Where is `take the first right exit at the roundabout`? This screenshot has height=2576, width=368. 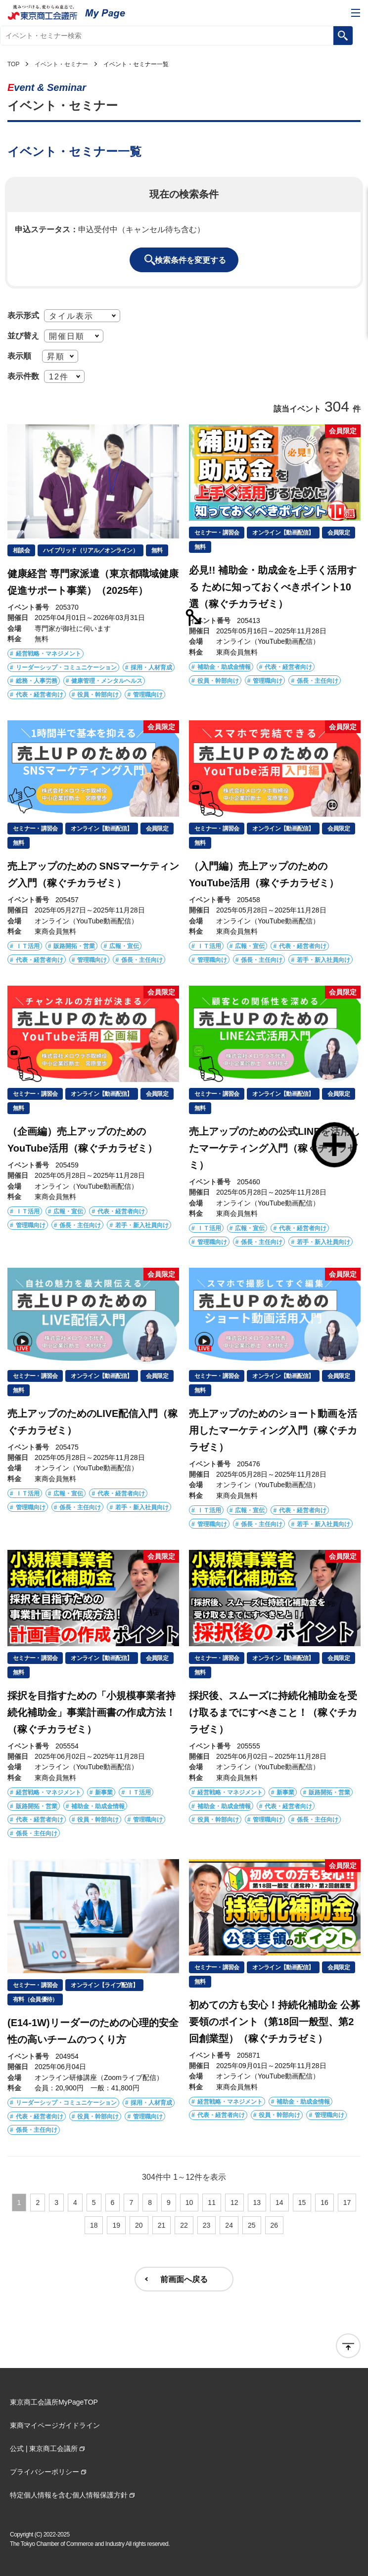 take the first right exit at the roundabout is located at coordinates (193, 618).